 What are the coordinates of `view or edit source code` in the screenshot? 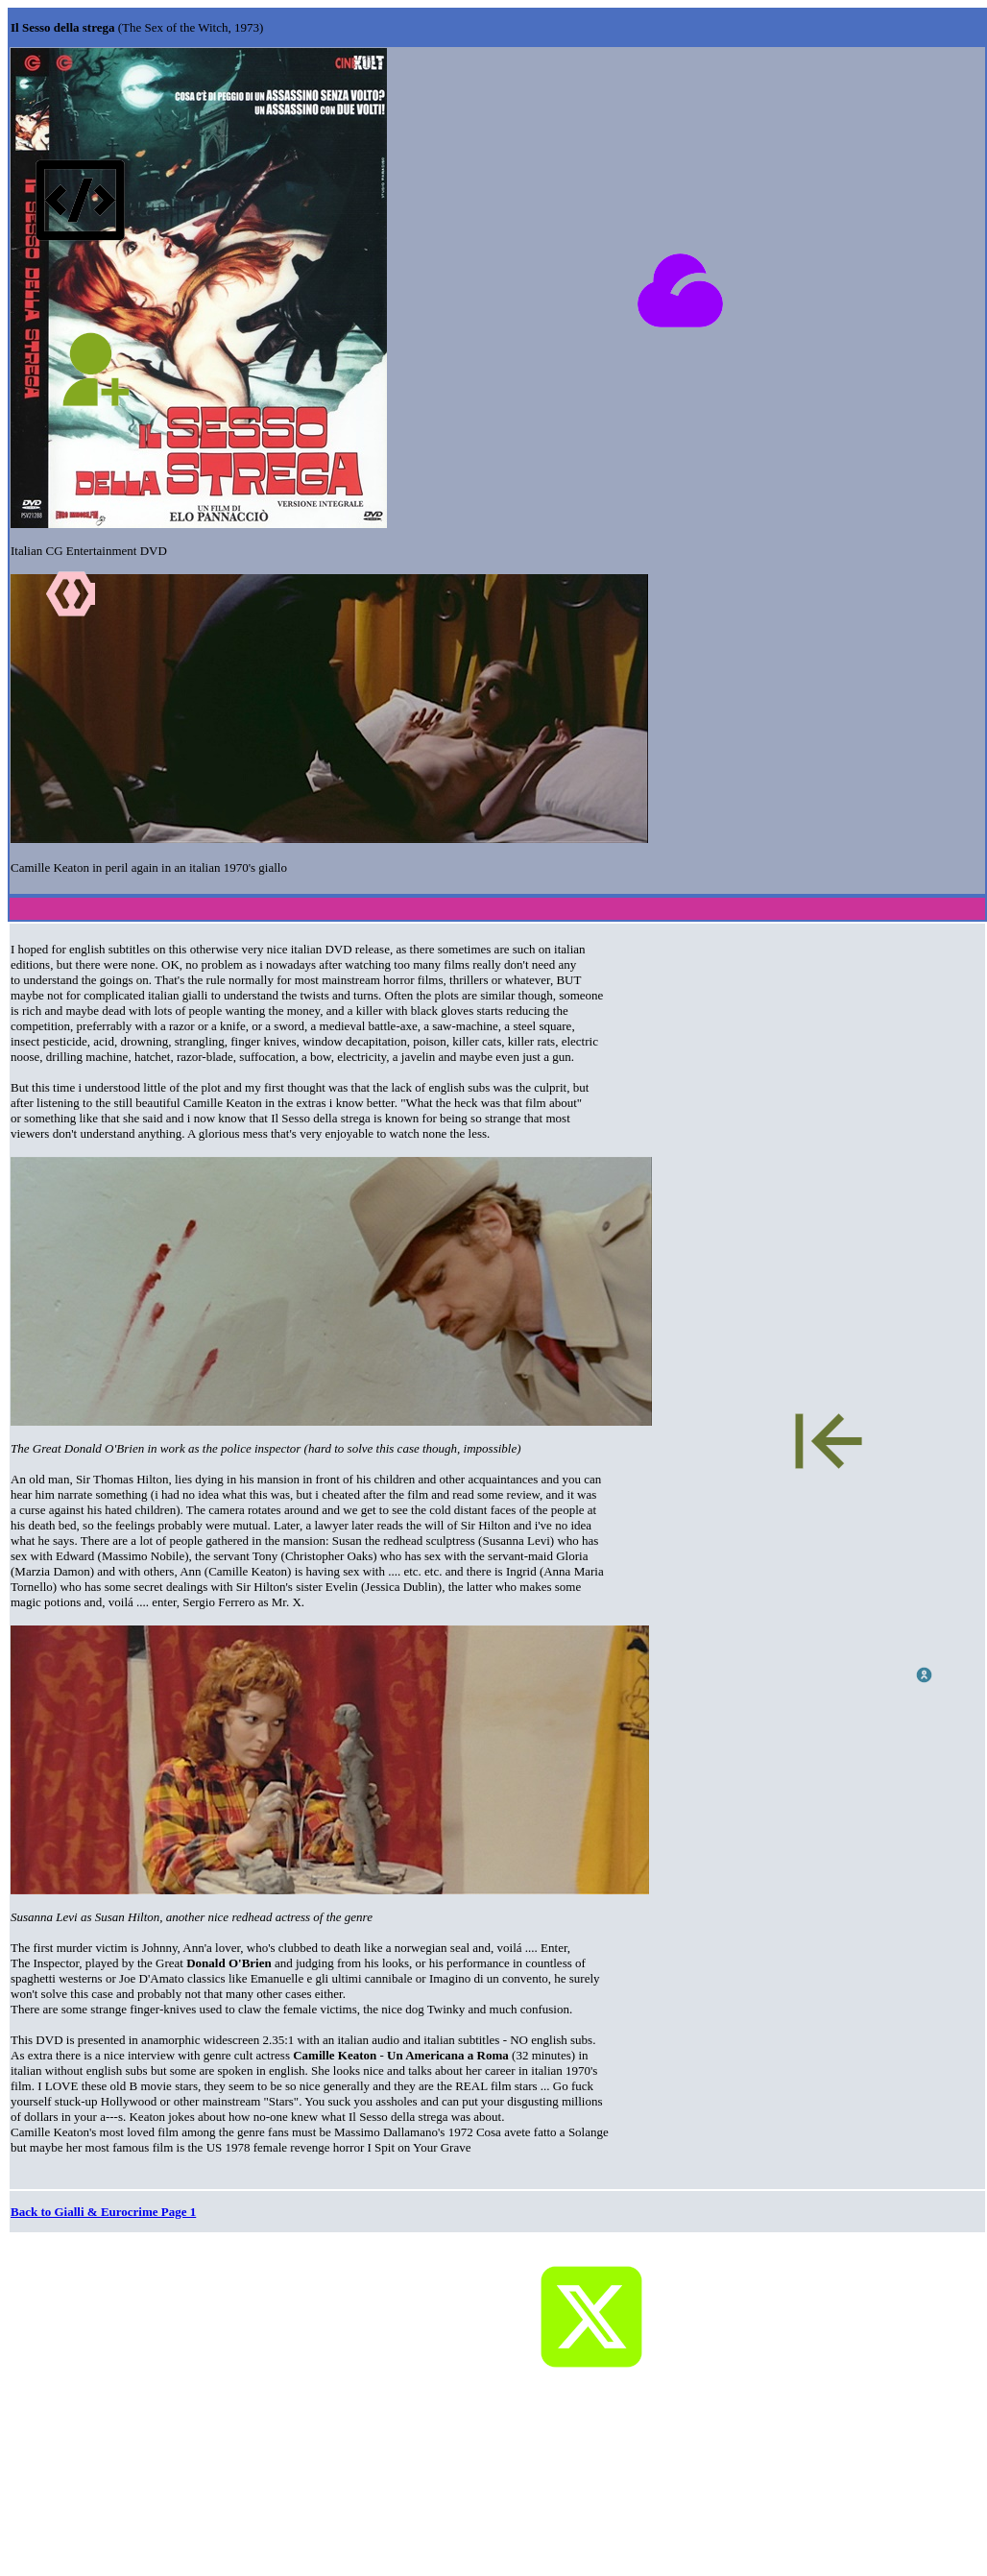 It's located at (80, 200).